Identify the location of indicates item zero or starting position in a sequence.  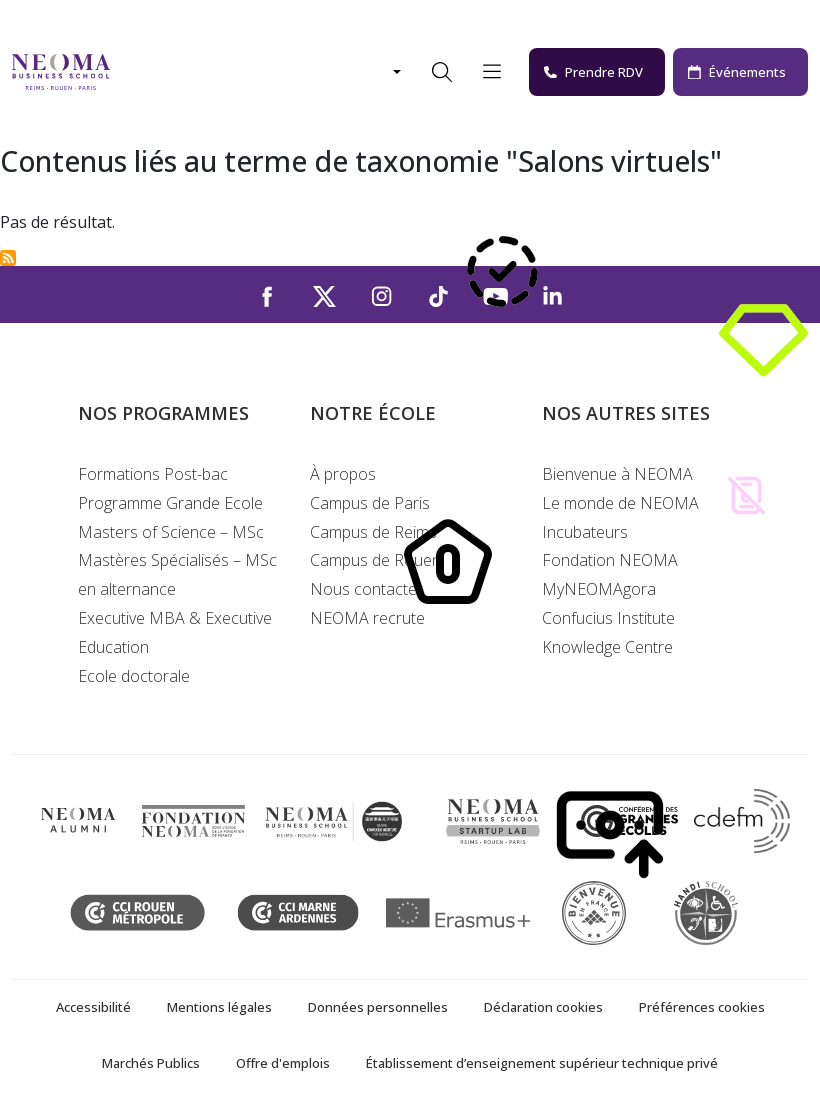
(448, 564).